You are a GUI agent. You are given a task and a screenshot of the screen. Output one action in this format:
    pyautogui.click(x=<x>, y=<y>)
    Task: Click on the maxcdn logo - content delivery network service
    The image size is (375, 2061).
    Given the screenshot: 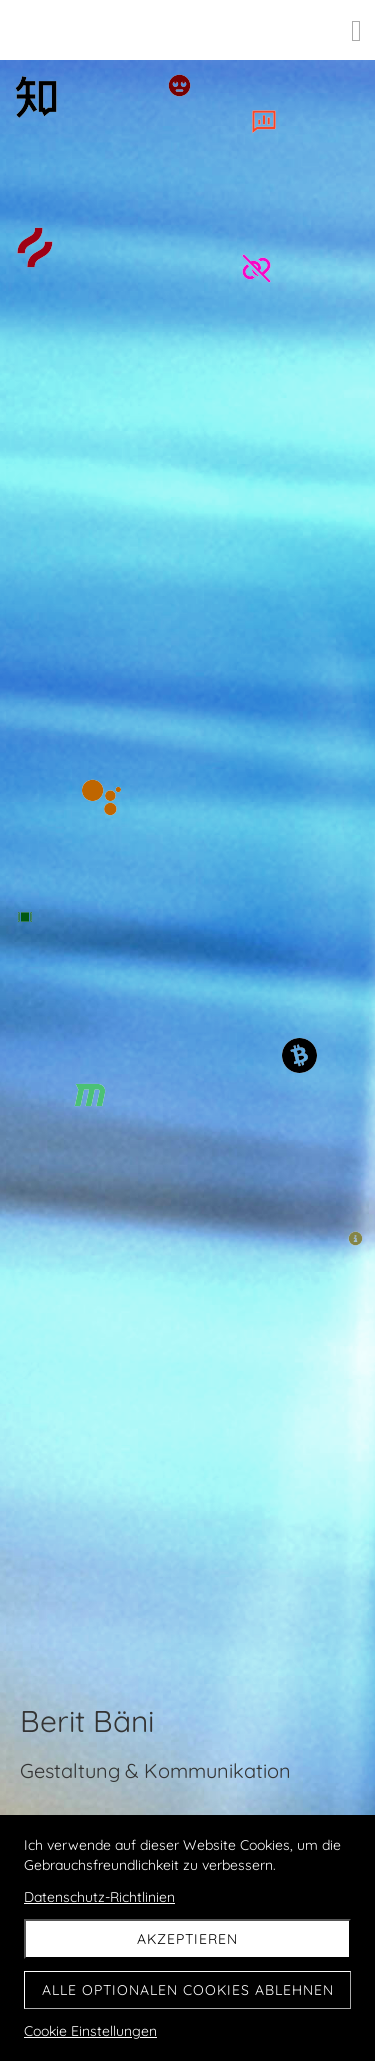 What is the action you would take?
    pyautogui.click(x=90, y=1095)
    